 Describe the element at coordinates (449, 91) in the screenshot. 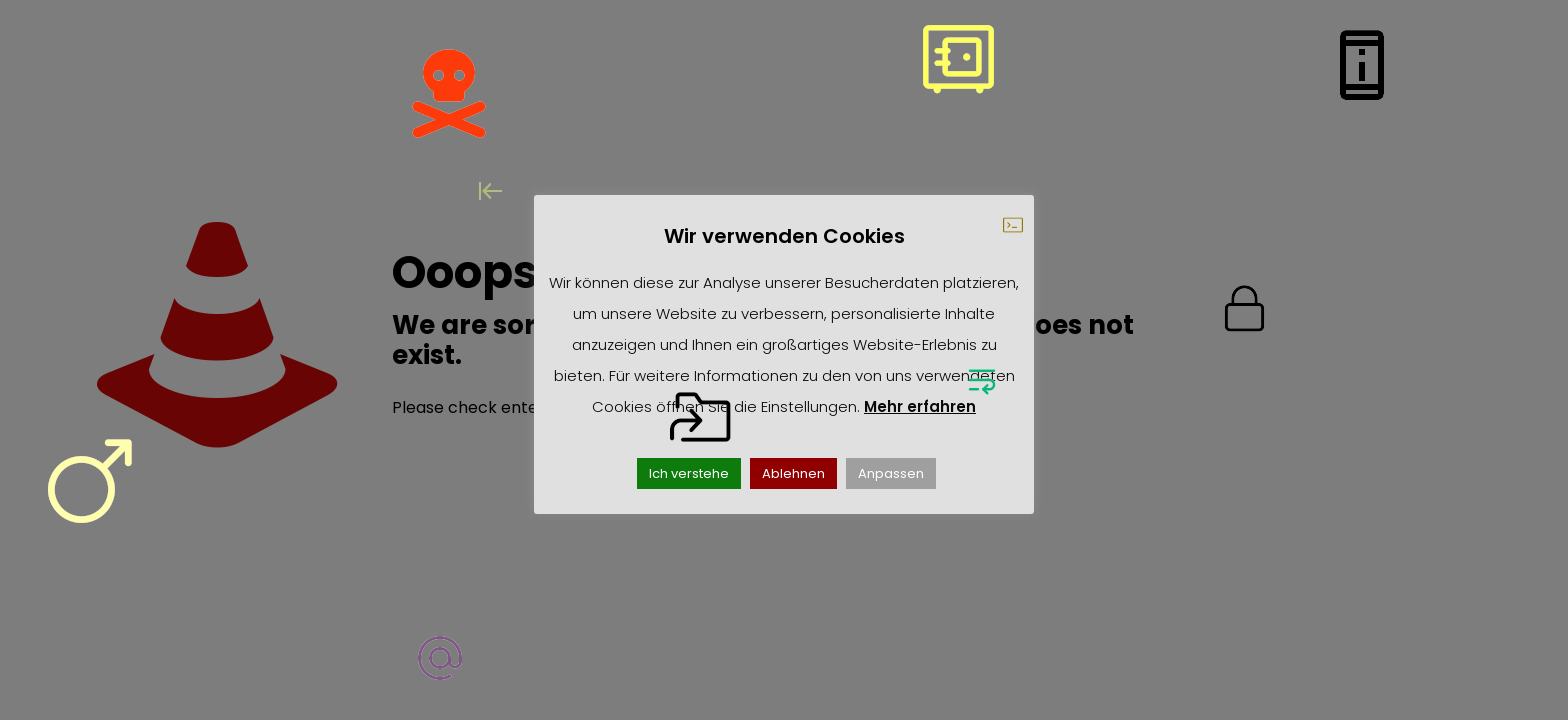

I see `indicates dangerous or hazardous content` at that location.